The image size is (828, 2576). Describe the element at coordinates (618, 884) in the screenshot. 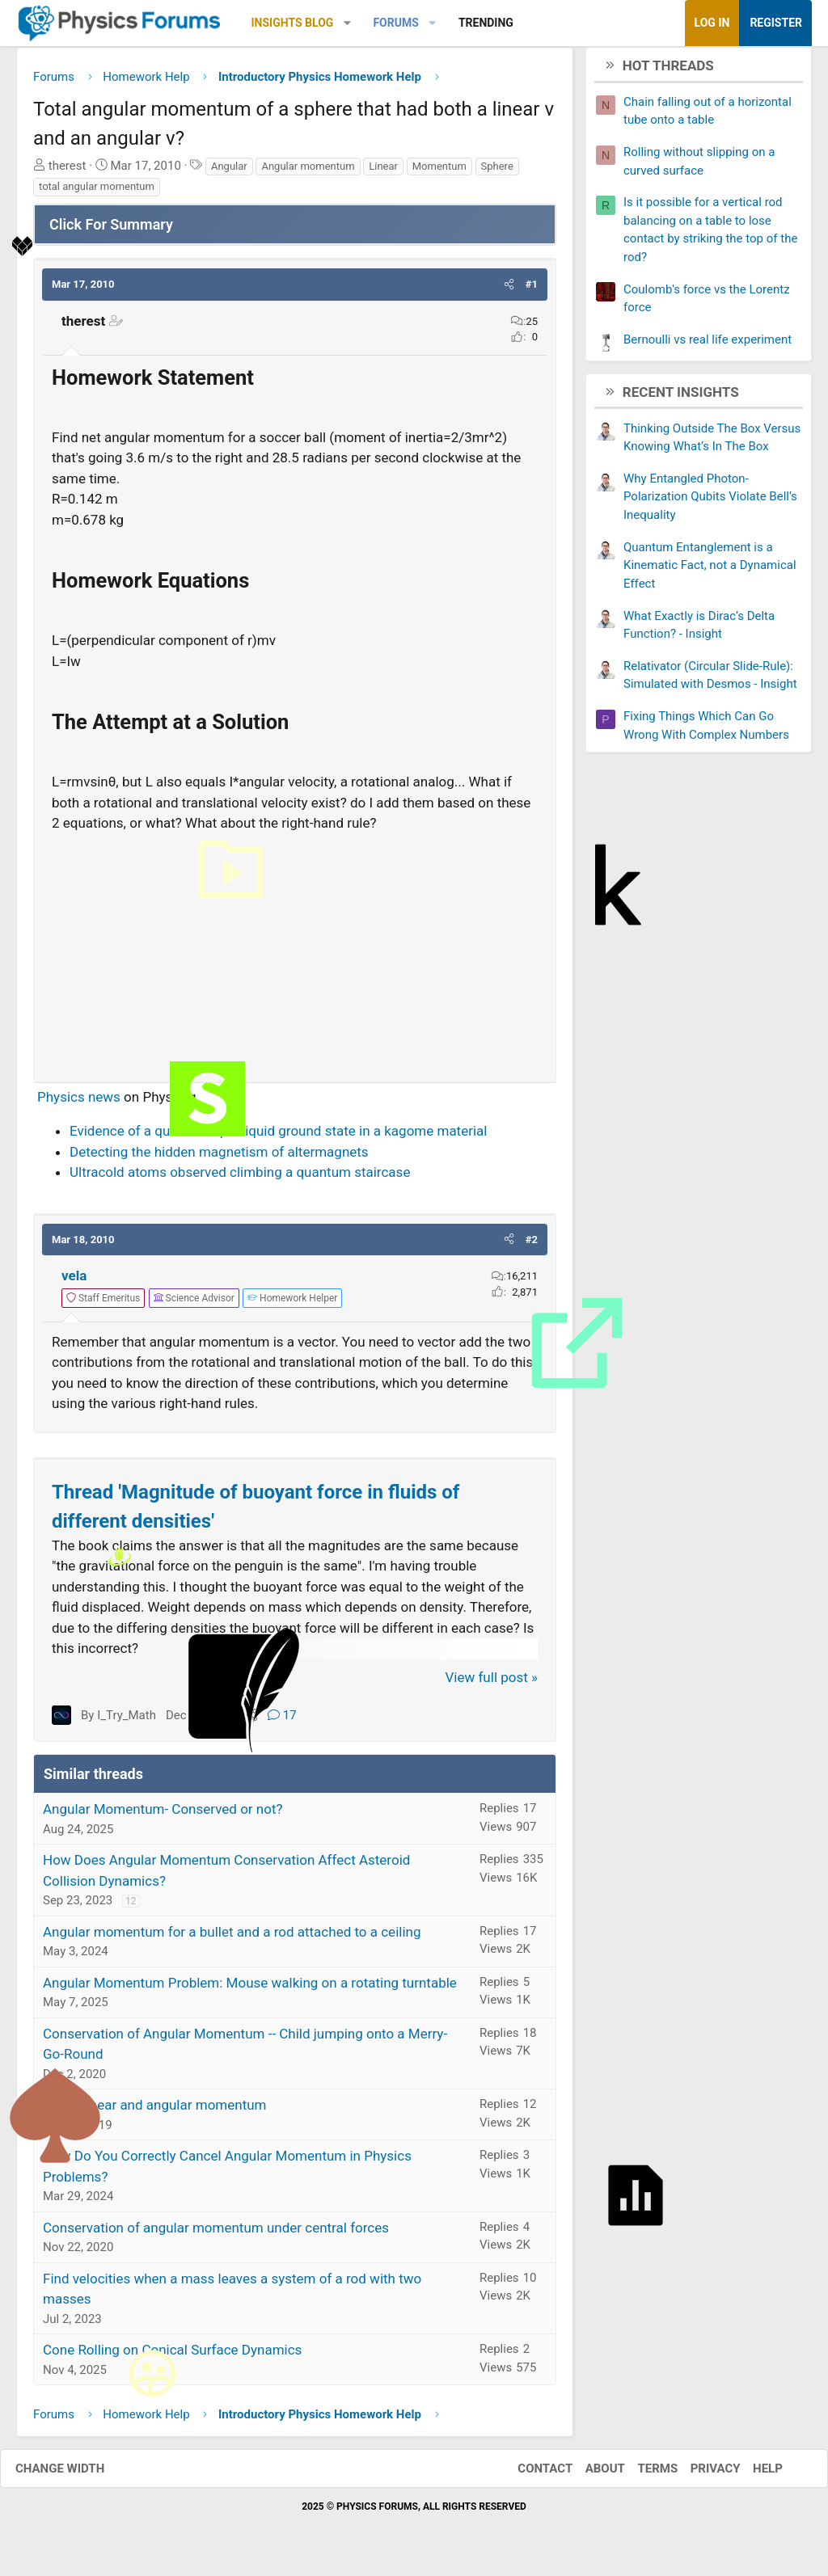

I see `link to kaggle profile or account` at that location.